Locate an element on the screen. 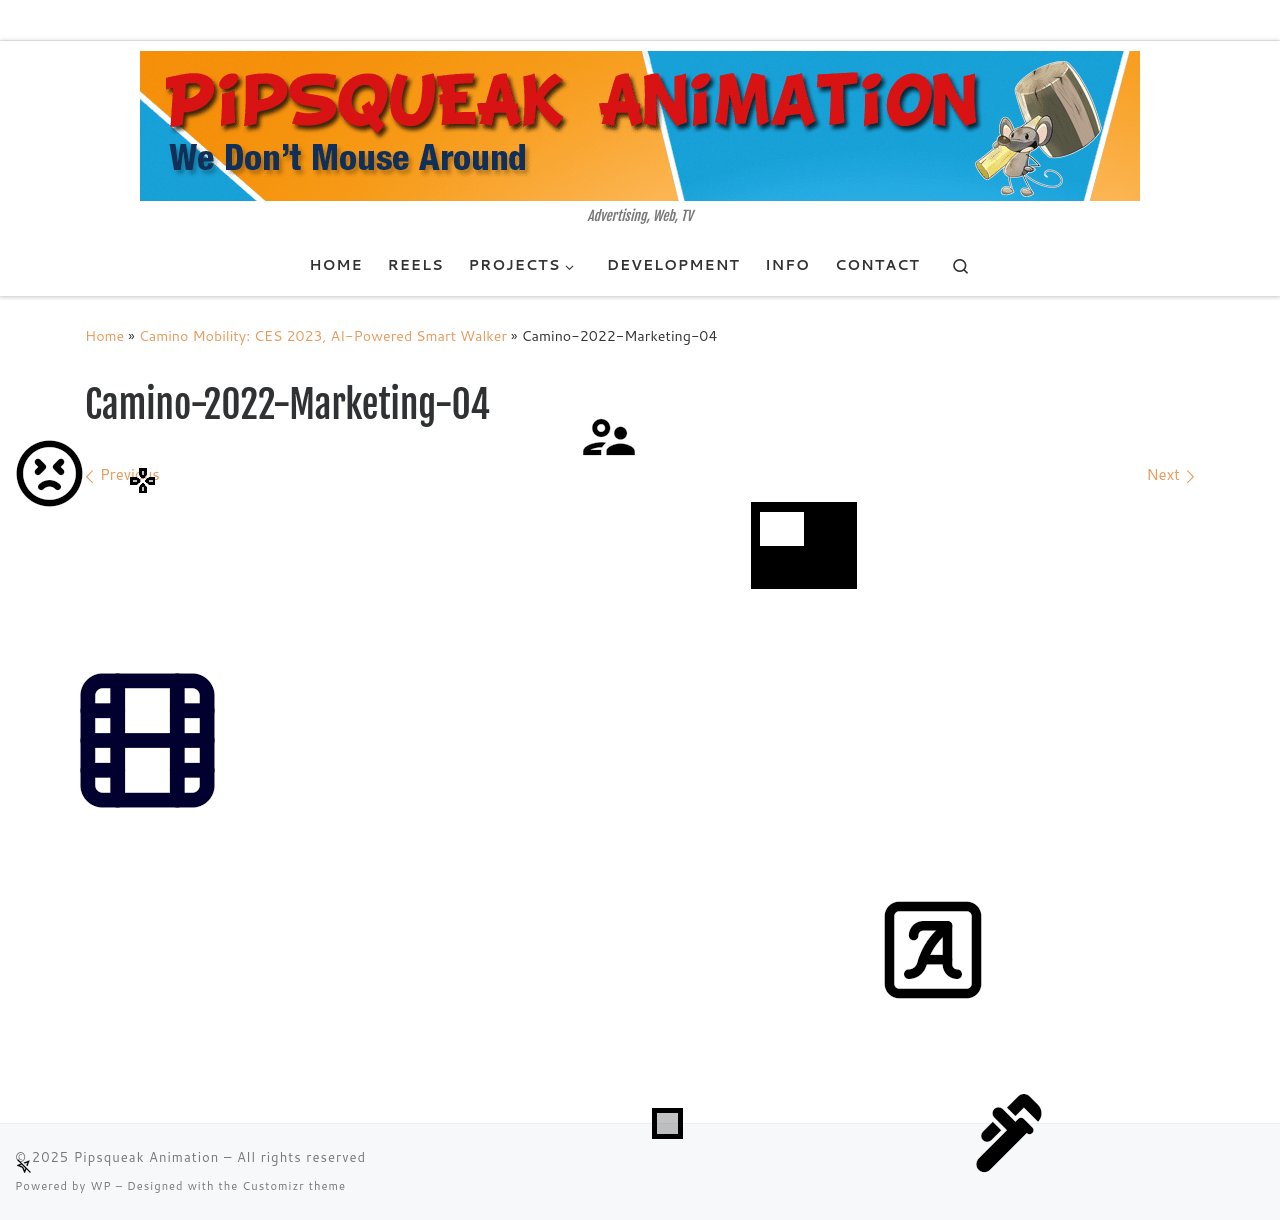 This screenshot has height=1220, width=1280. stop media playback is located at coordinates (667, 1123).